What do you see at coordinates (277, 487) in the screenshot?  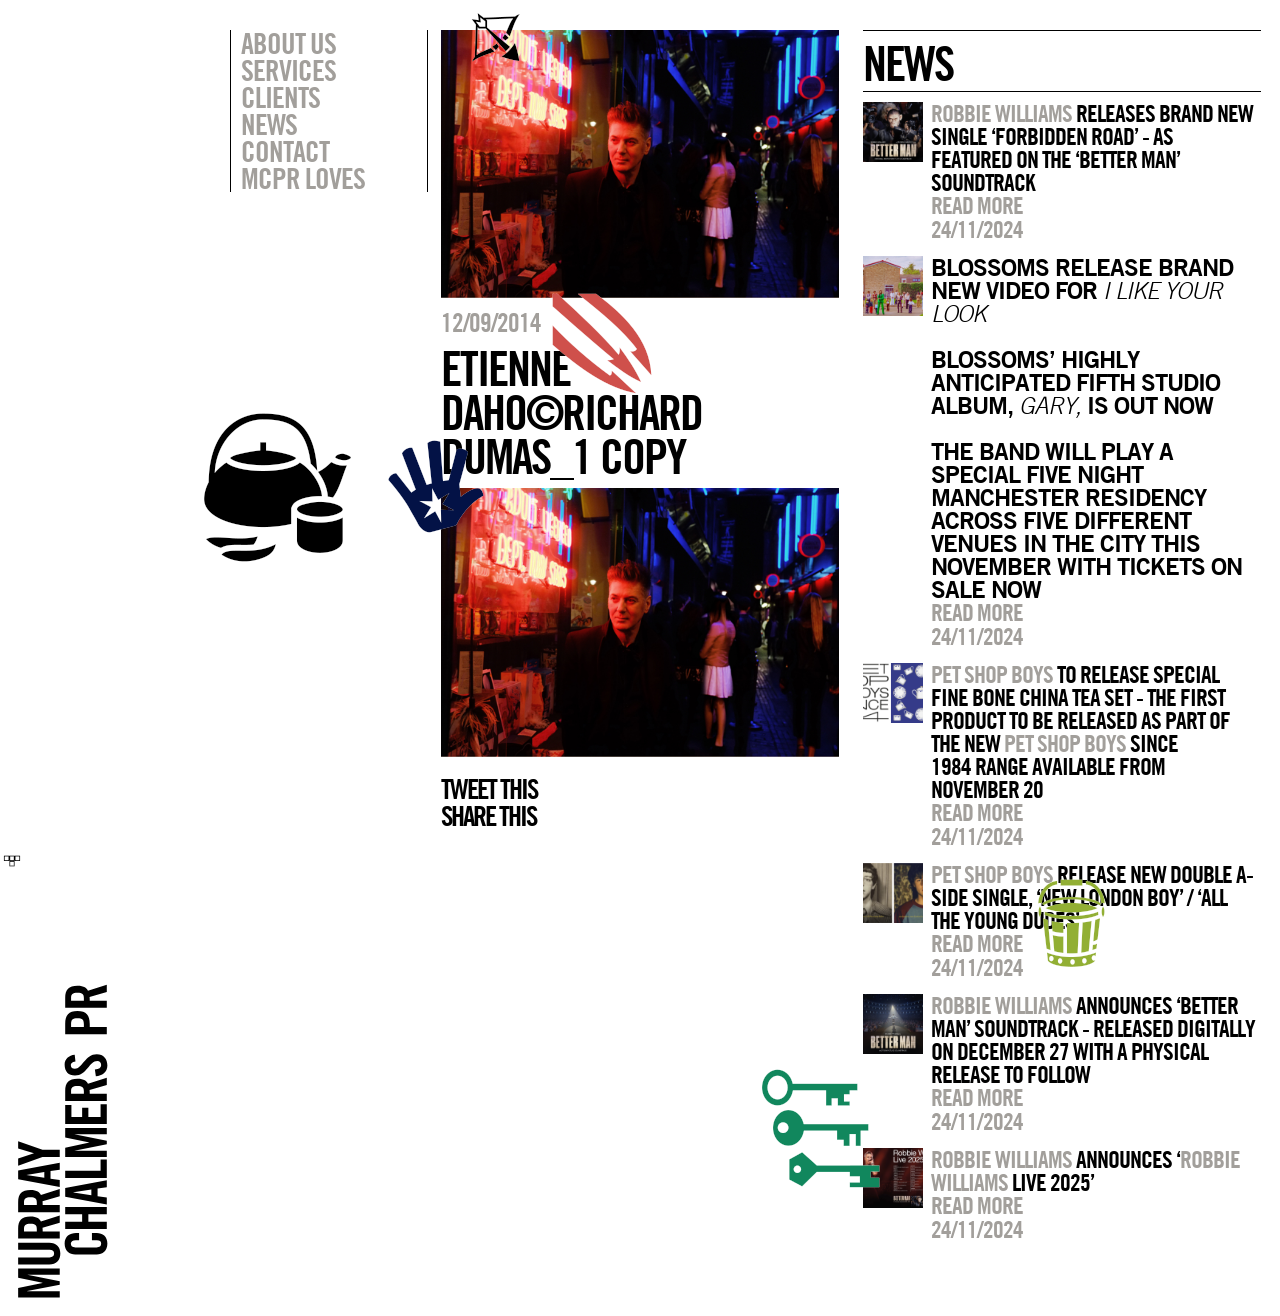 I see `tea ceremony or tea-related game feature` at bounding box center [277, 487].